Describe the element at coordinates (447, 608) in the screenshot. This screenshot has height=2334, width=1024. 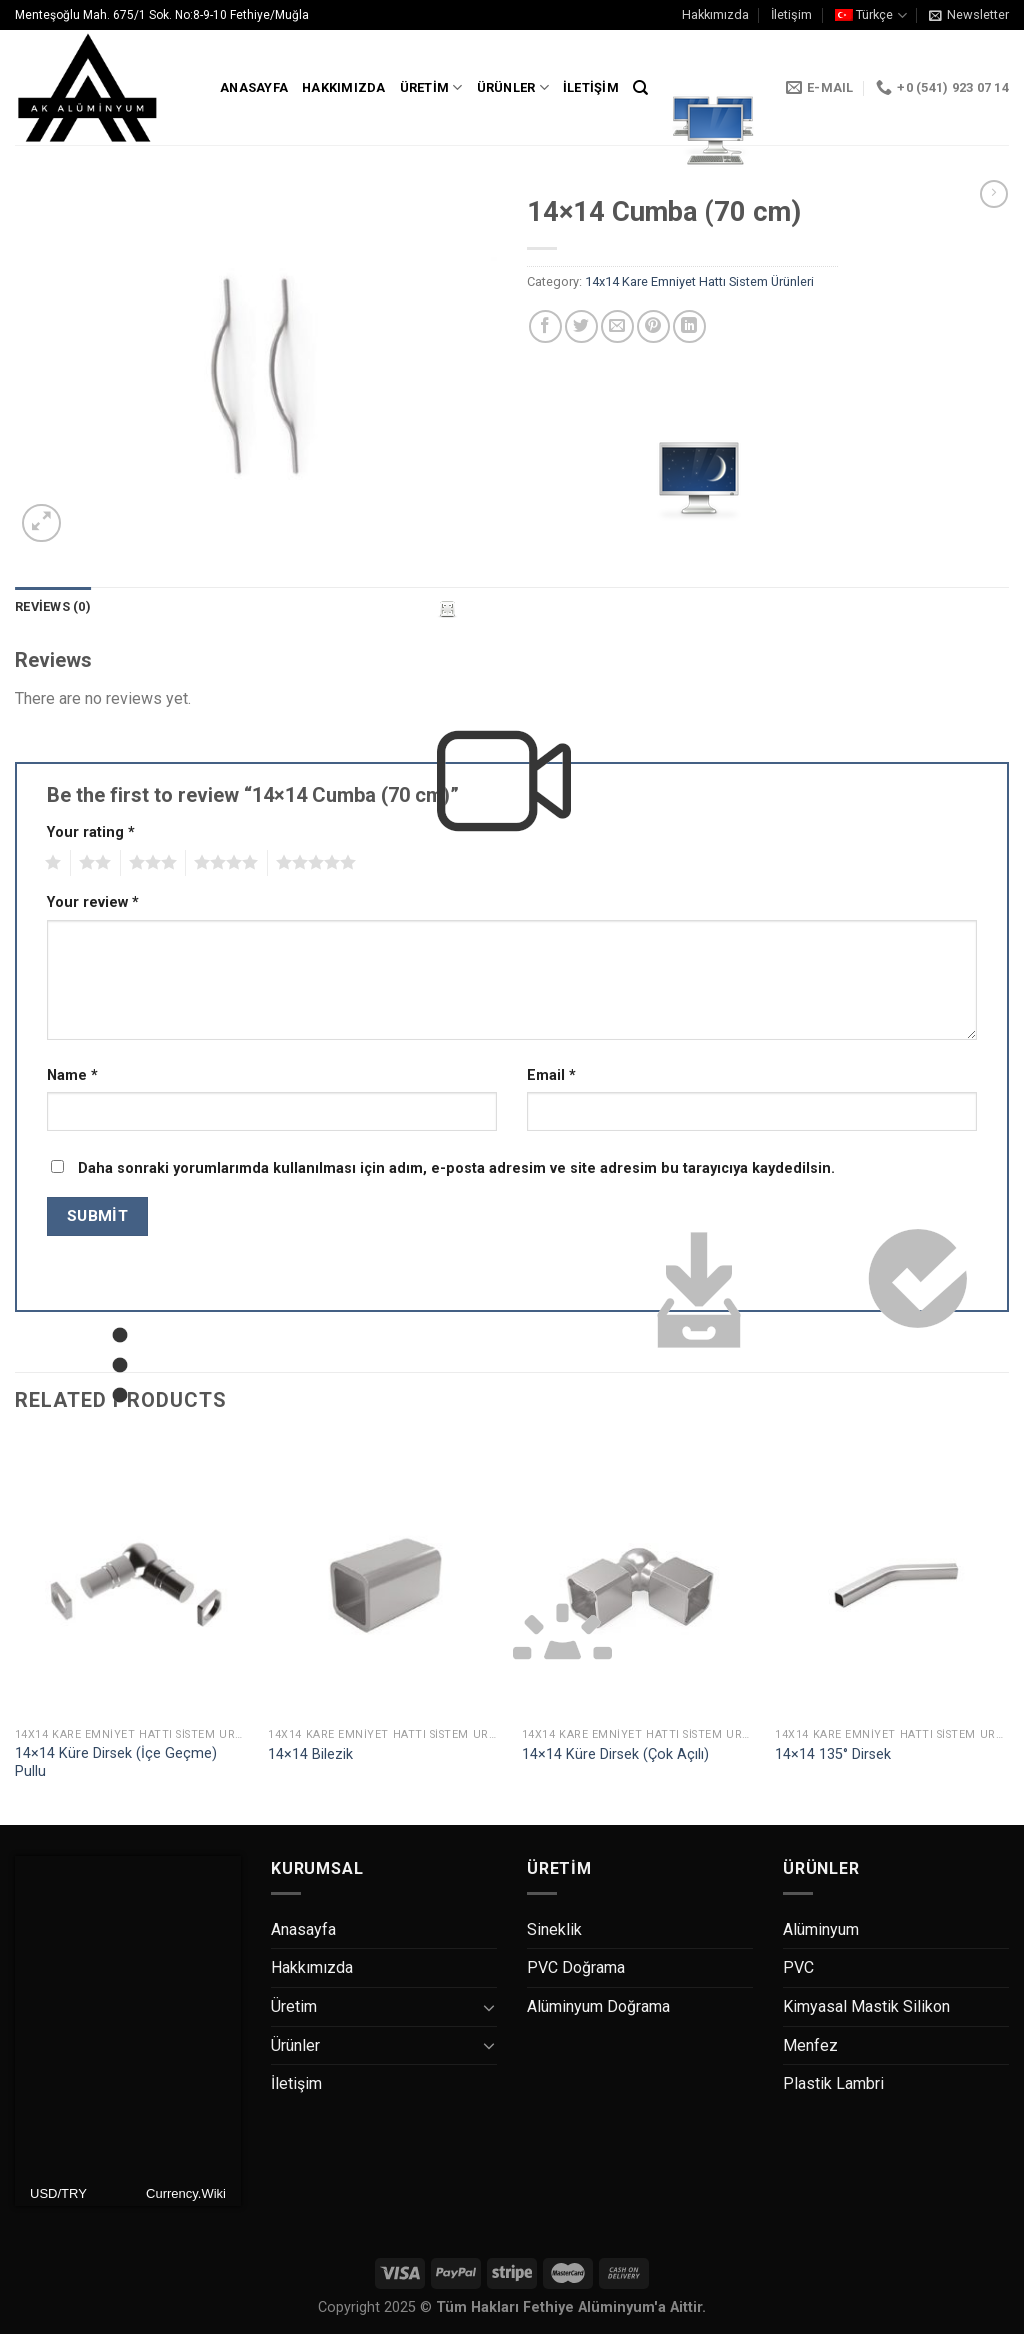
I see `fit content to window` at that location.